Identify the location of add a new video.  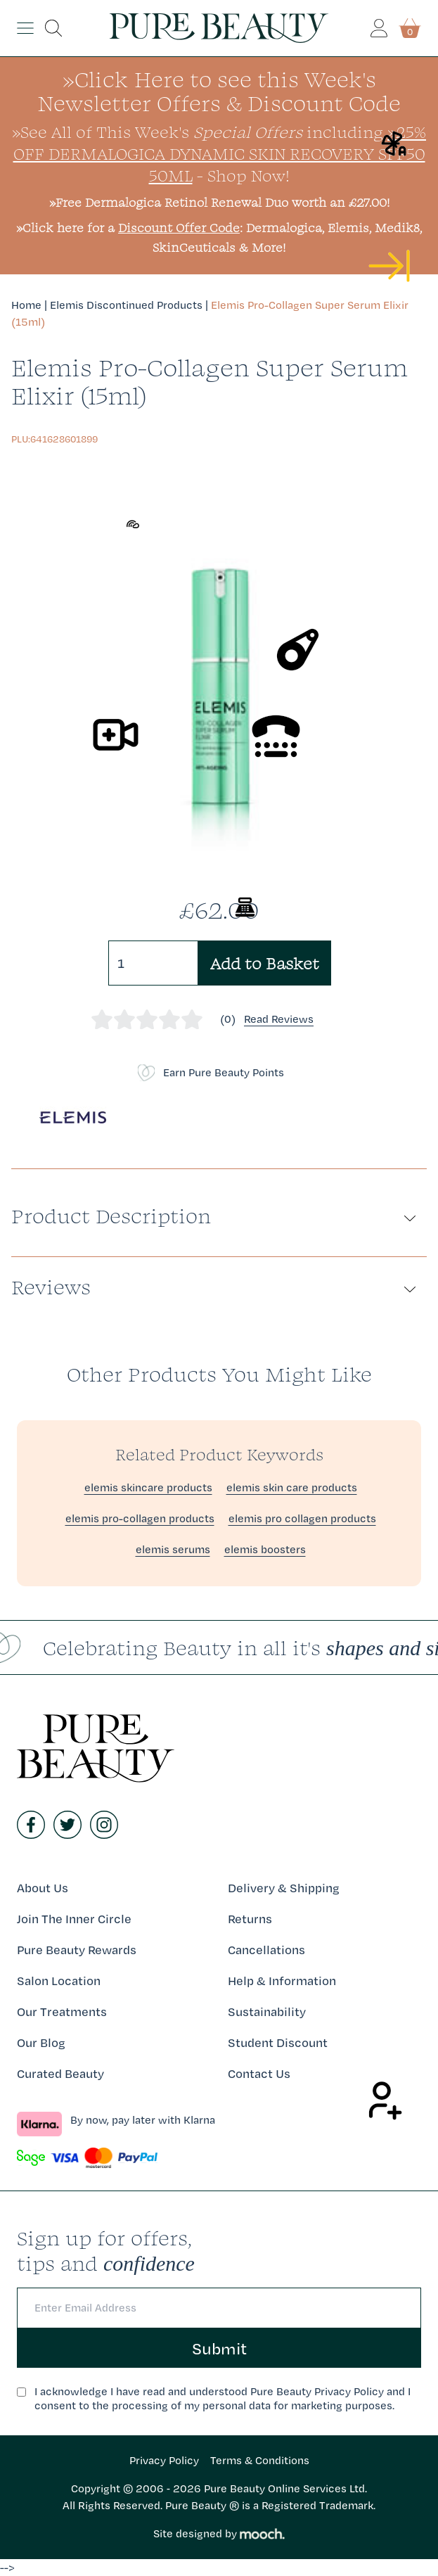
(115, 734).